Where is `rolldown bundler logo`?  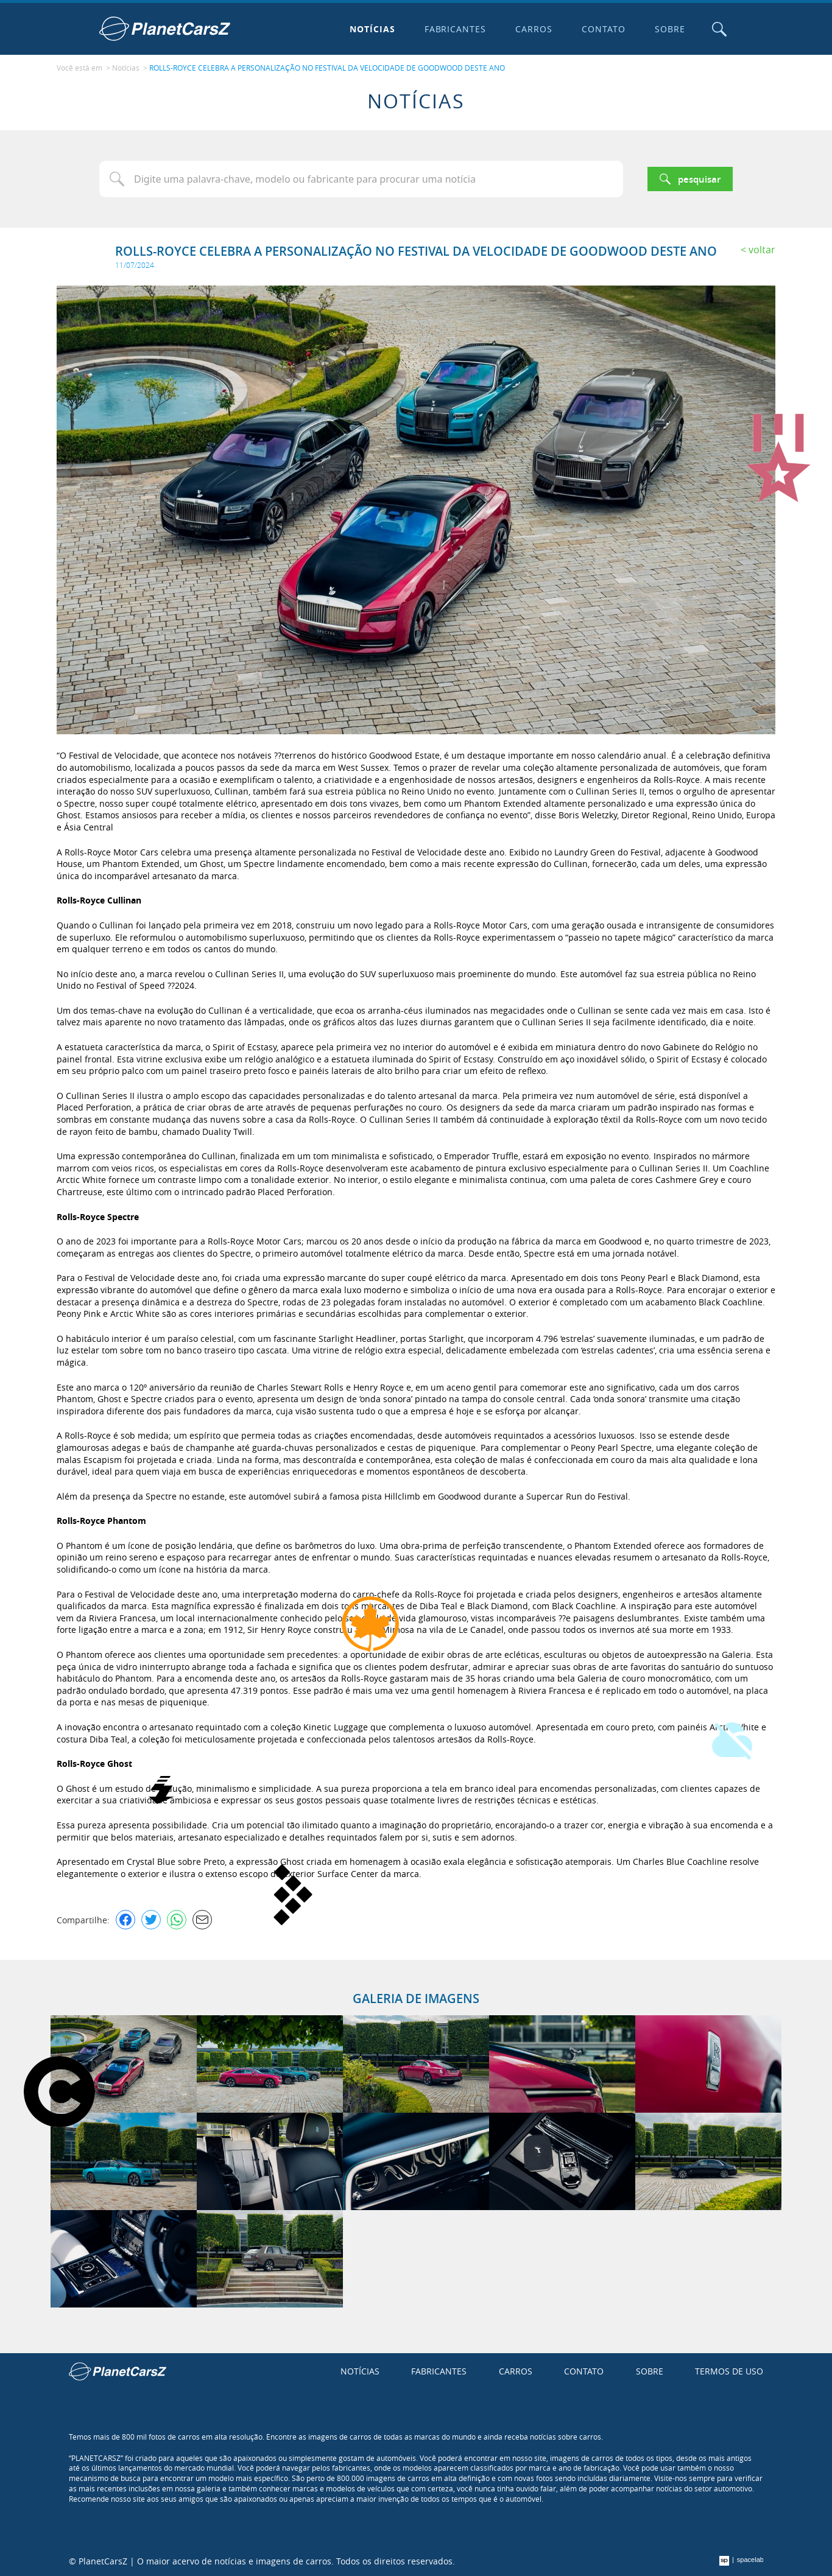 rolldown bundler logo is located at coordinates (161, 1790).